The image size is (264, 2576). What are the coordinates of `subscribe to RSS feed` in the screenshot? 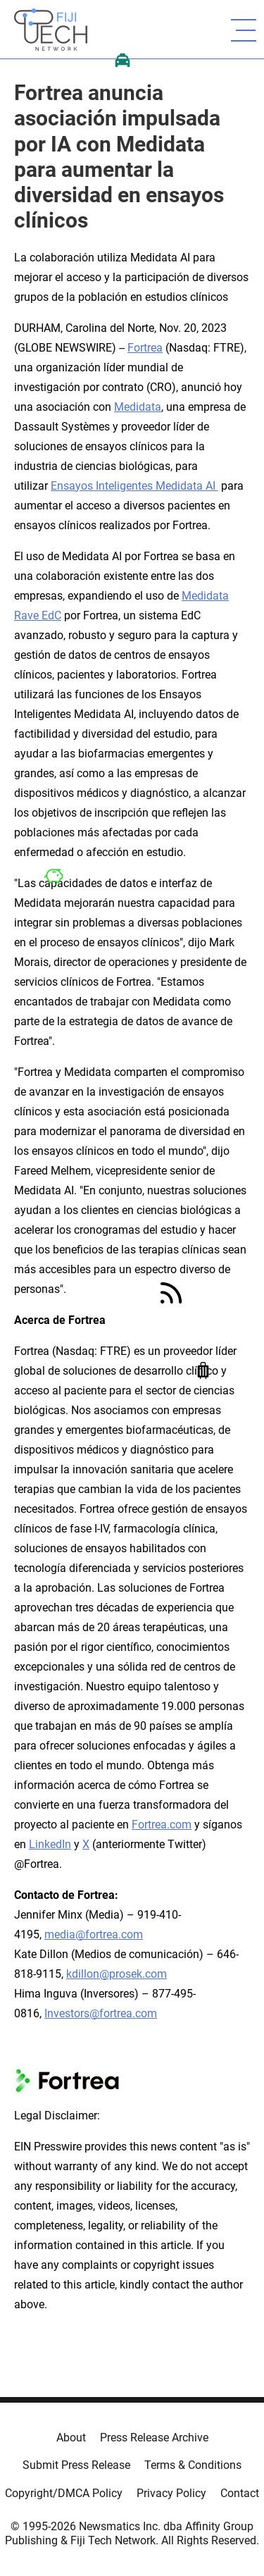 It's located at (170, 1294).